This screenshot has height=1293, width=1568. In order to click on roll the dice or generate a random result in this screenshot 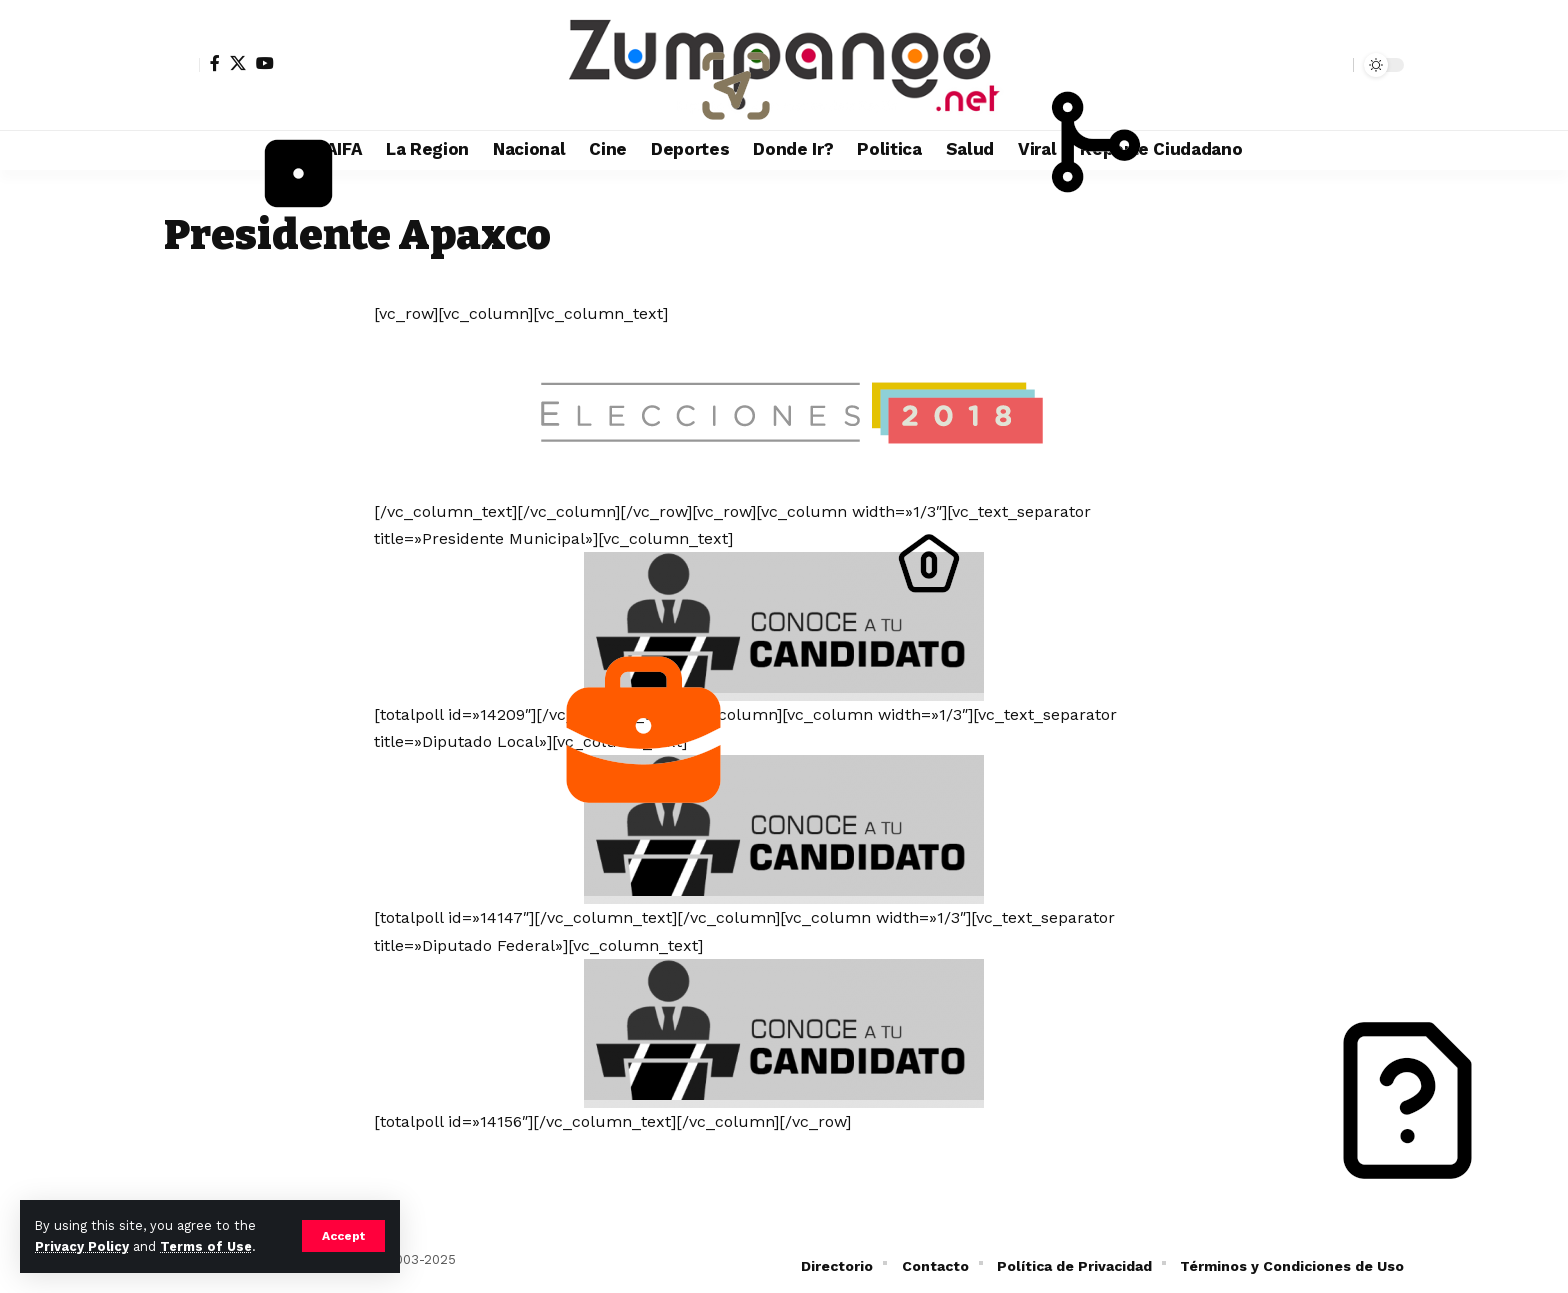, I will do `click(298, 173)`.